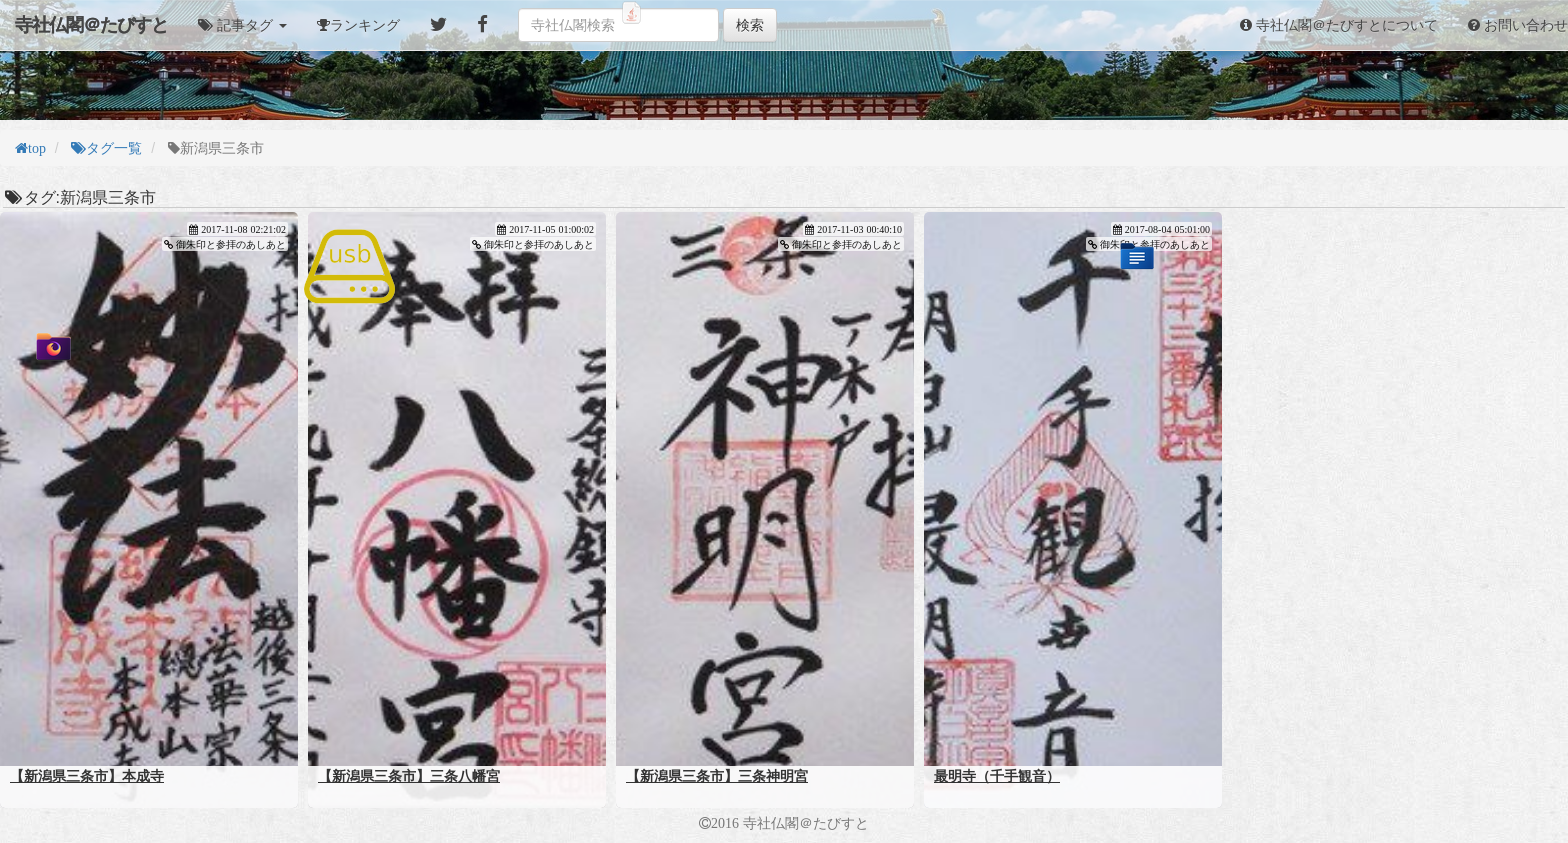 The width and height of the screenshot is (1568, 843). I want to click on open firefox downloads folder, so click(53, 347).